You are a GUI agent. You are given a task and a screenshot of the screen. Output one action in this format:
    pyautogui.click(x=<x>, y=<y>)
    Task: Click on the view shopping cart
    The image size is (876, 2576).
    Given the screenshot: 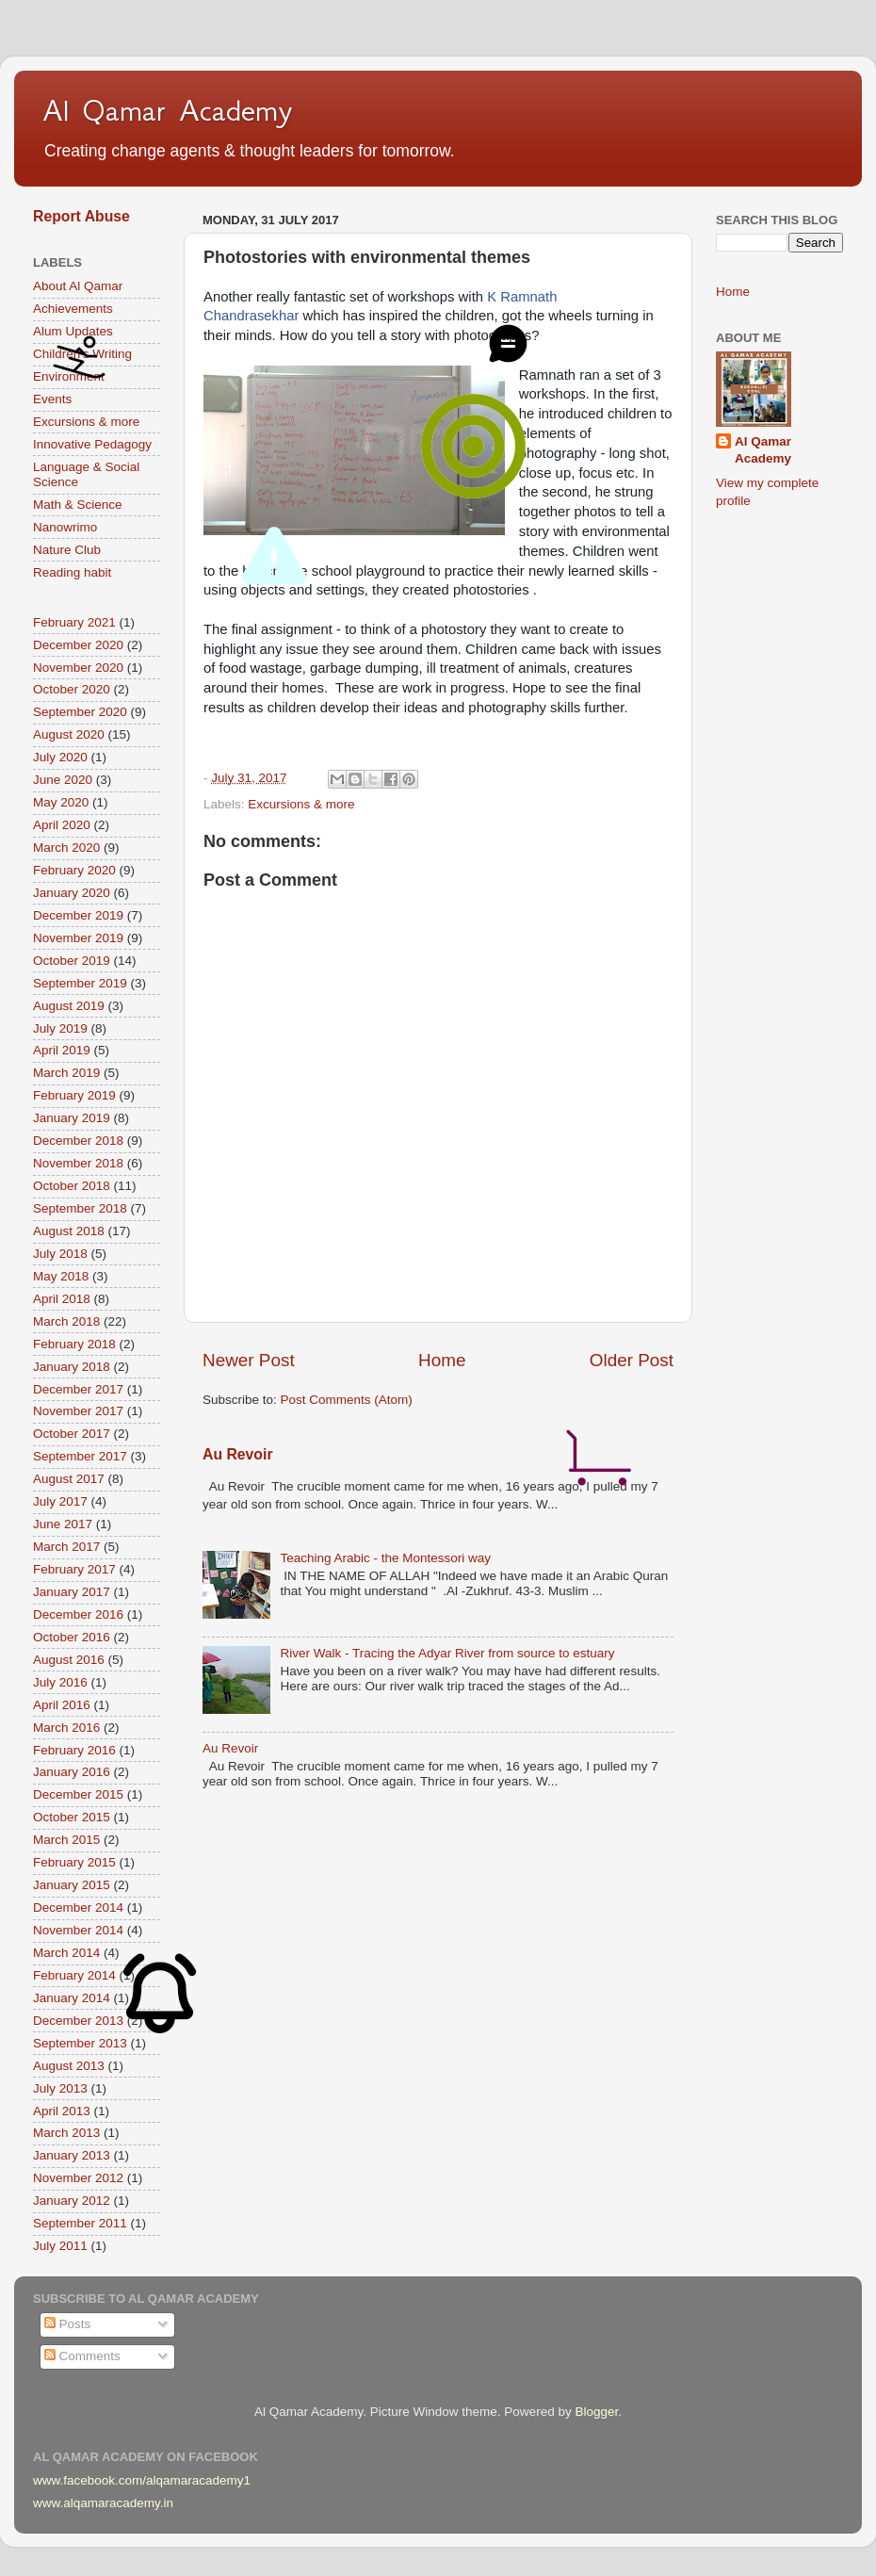 What is the action you would take?
    pyautogui.click(x=597, y=1454)
    